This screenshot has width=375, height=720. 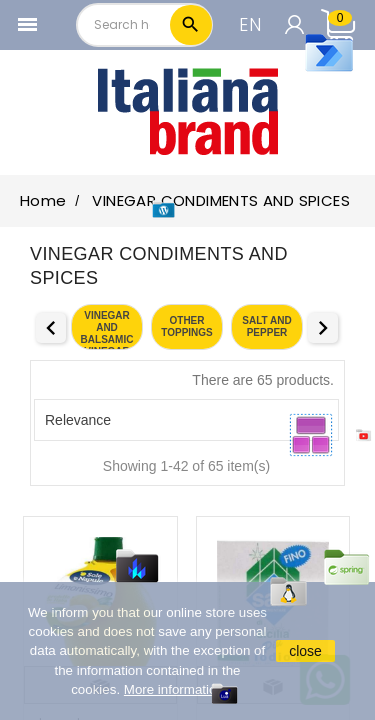 What do you see at coordinates (363, 435) in the screenshot?
I see `open folder containing YouTube downloads` at bounding box center [363, 435].